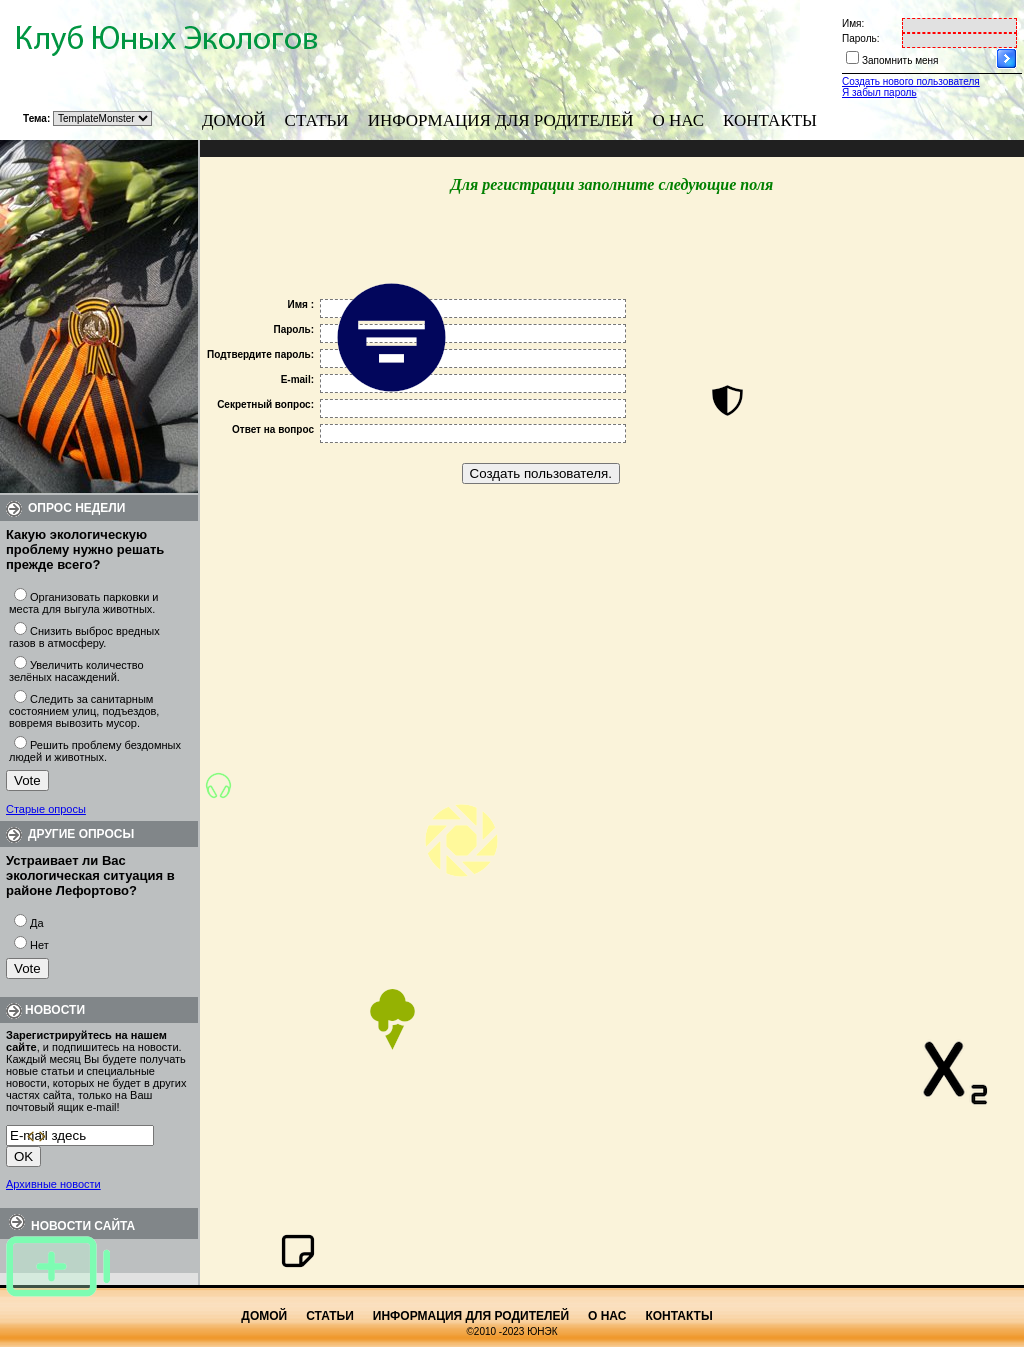  I want to click on apply subscript formatting to selected text, so click(944, 1073).